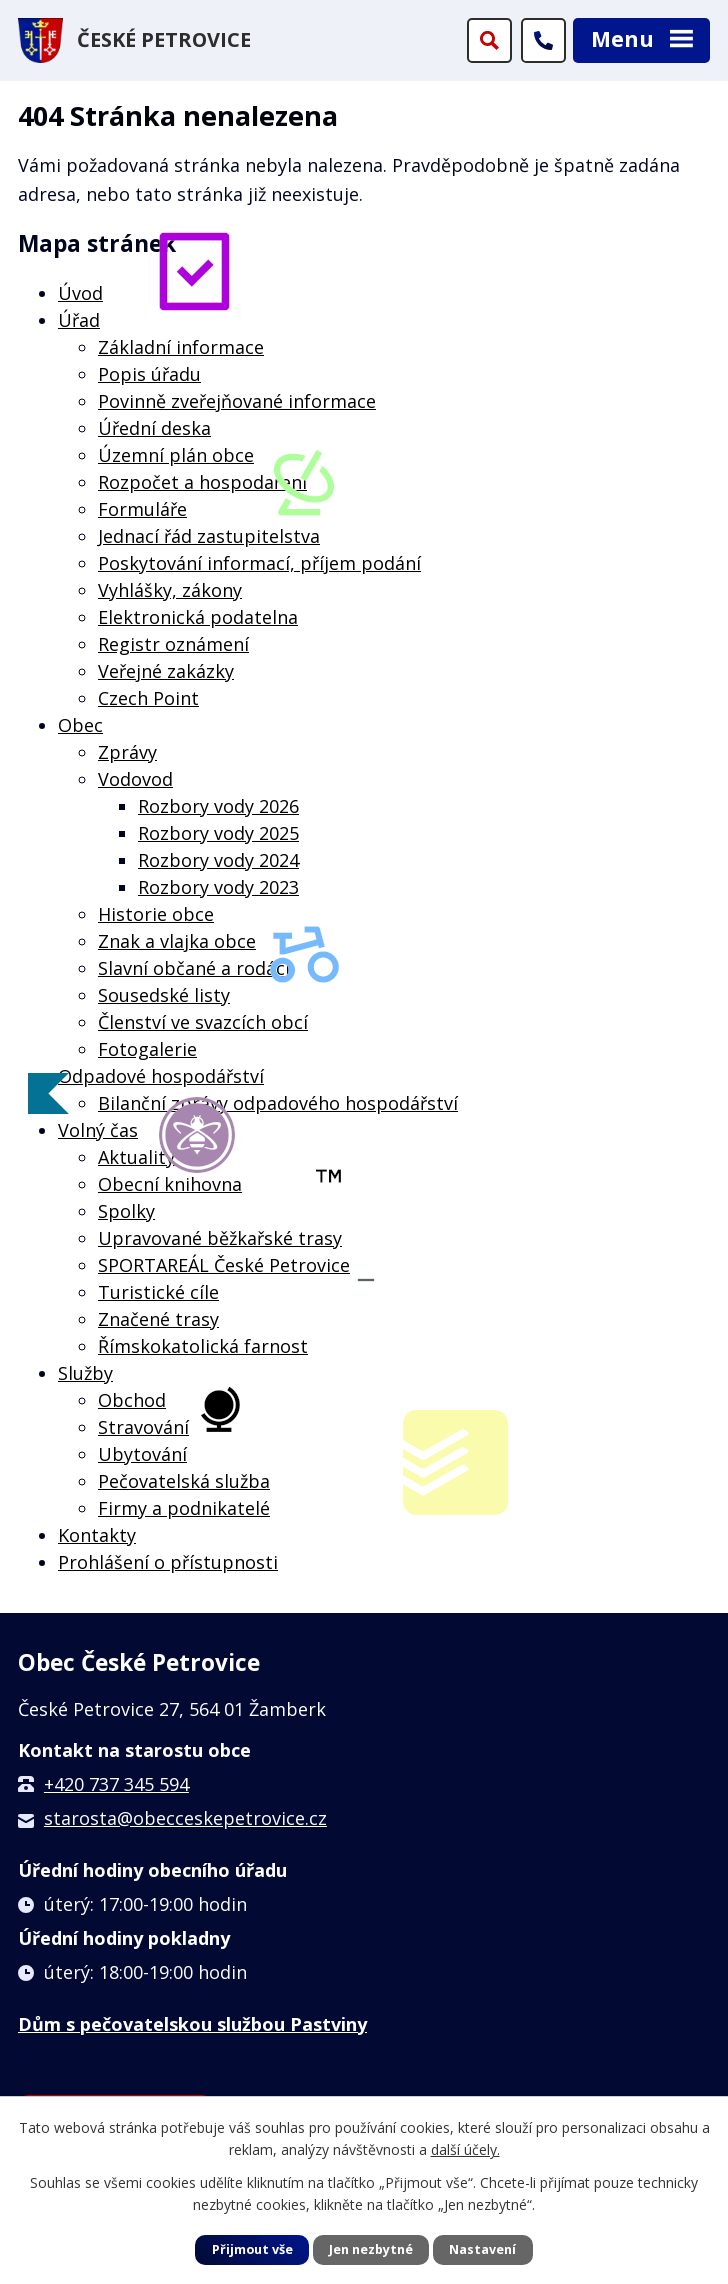 The height and width of the screenshot is (2284, 728). I want to click on switch to global or international settings, so click(219, 1409).